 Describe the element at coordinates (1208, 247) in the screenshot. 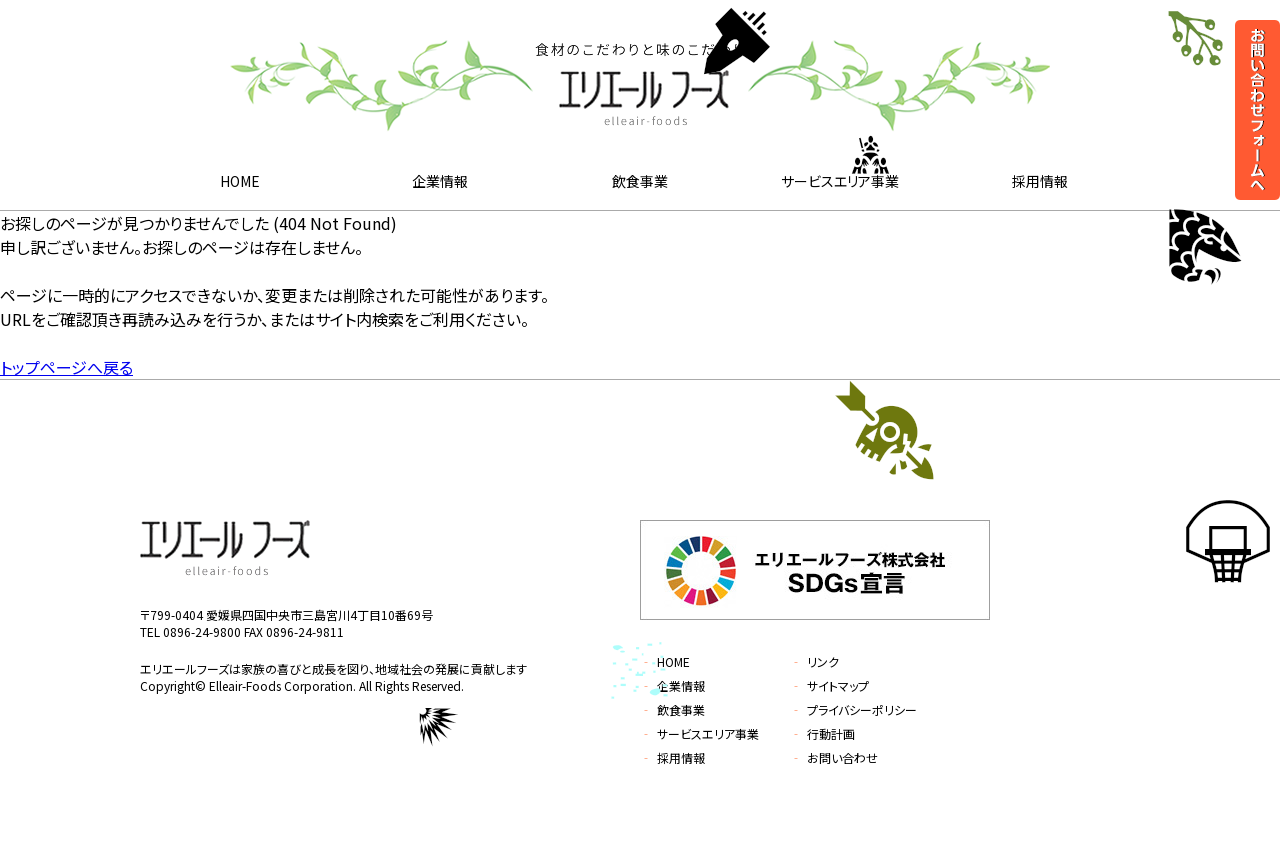

I see `pangolin character or creature icon` at that location.